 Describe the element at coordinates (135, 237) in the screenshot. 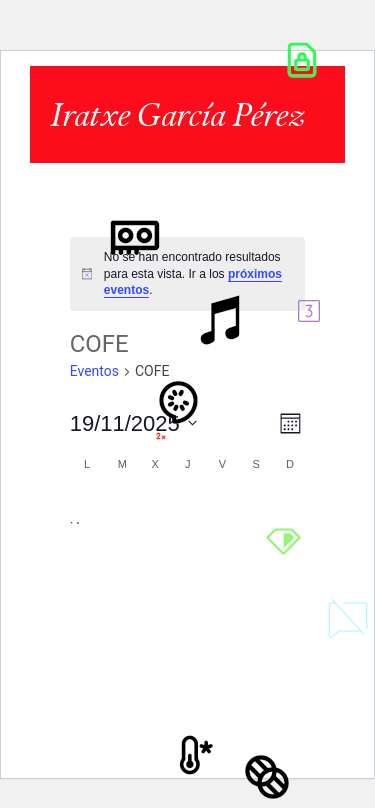

I see `view graphics card information` at that location.